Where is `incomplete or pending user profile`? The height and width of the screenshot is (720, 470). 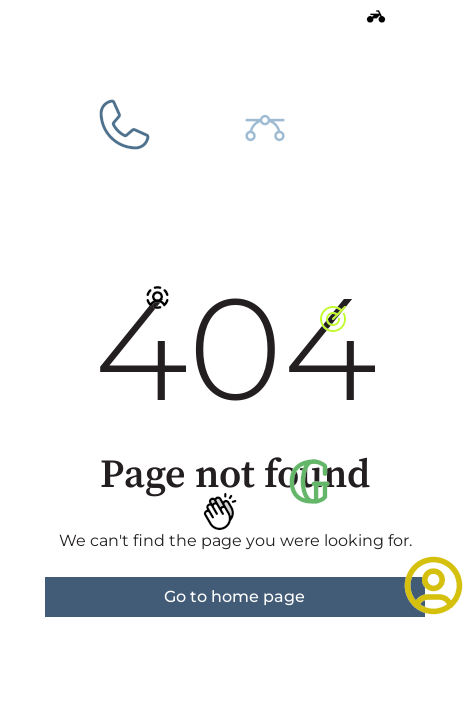
incomplete or pending user profile is located at coordinates (157, 297).